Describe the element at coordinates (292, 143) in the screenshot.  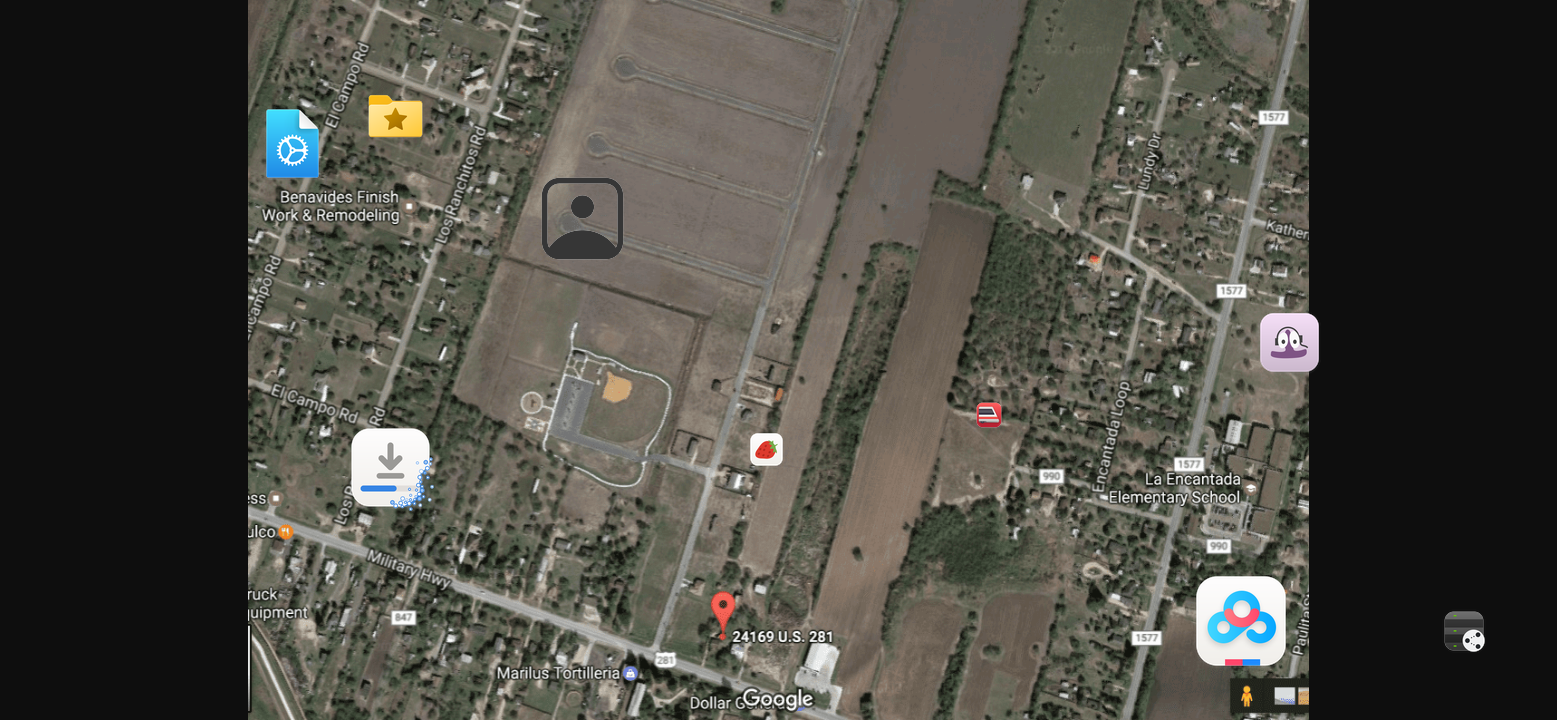
I see `an AppImage application package file` at that location.